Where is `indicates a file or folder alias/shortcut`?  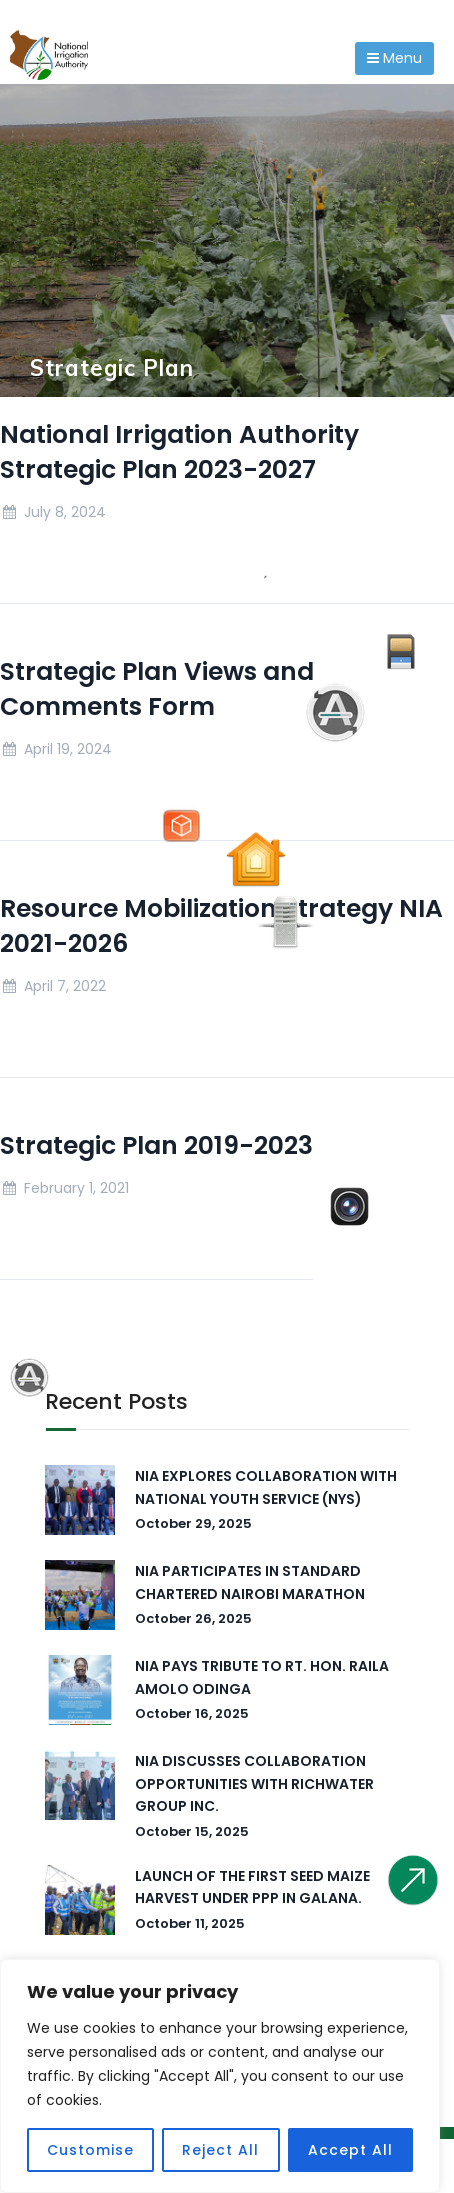 indicates a file or folder alias/shortcut is located at coordinates (273, 569).